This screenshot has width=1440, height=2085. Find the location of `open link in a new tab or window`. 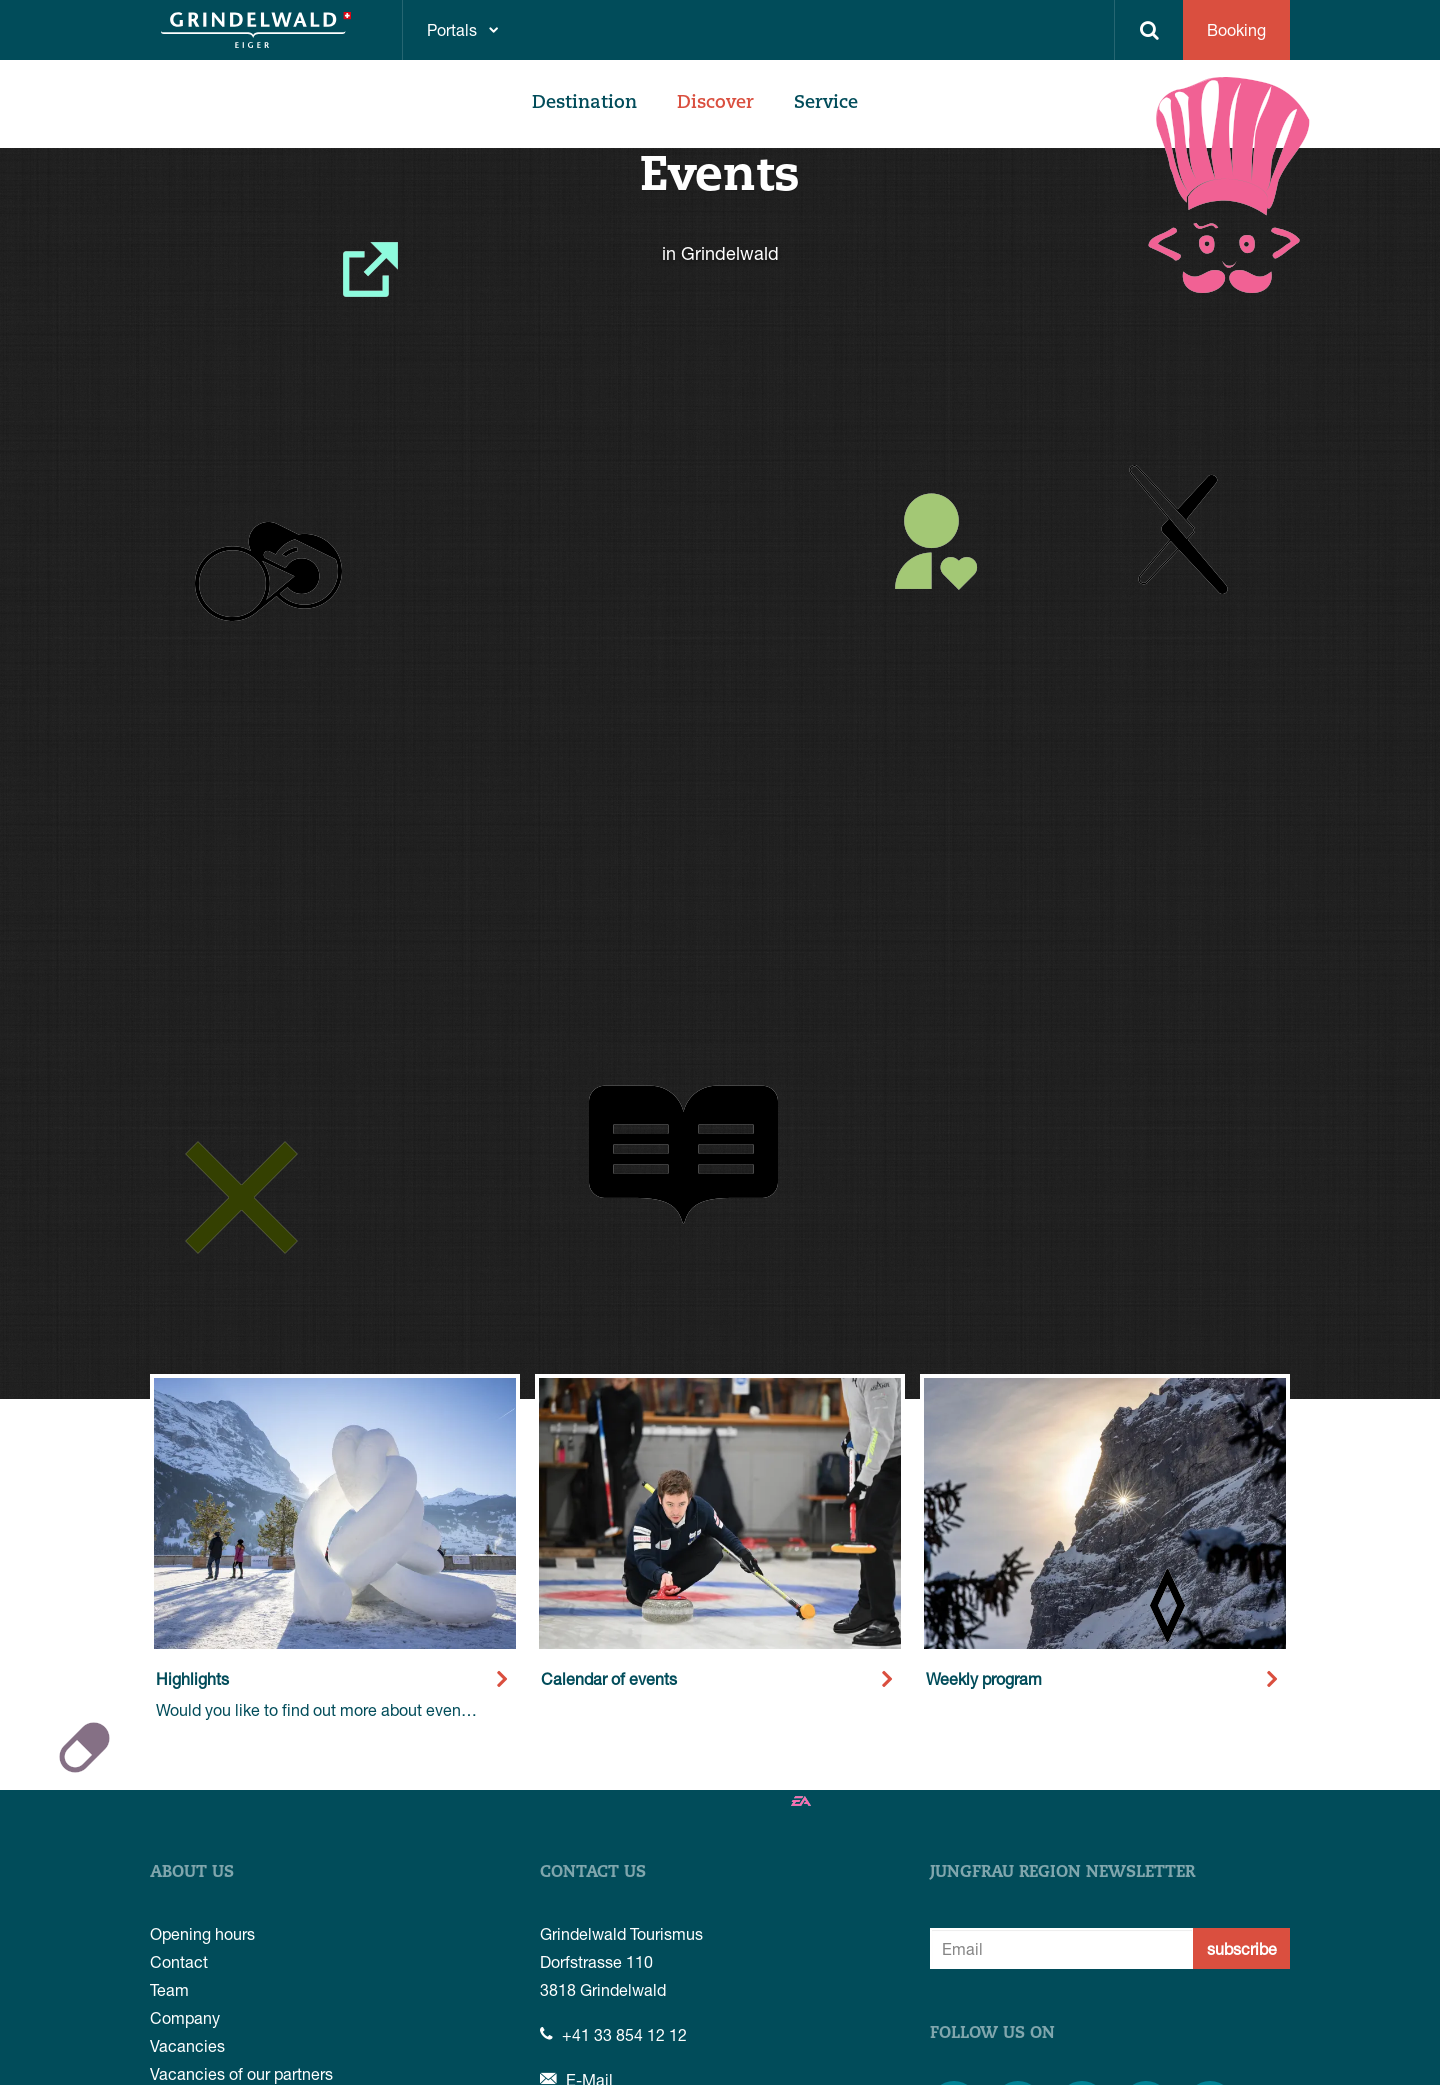

open link in a new tab or window is located at coordinates (370, 269).